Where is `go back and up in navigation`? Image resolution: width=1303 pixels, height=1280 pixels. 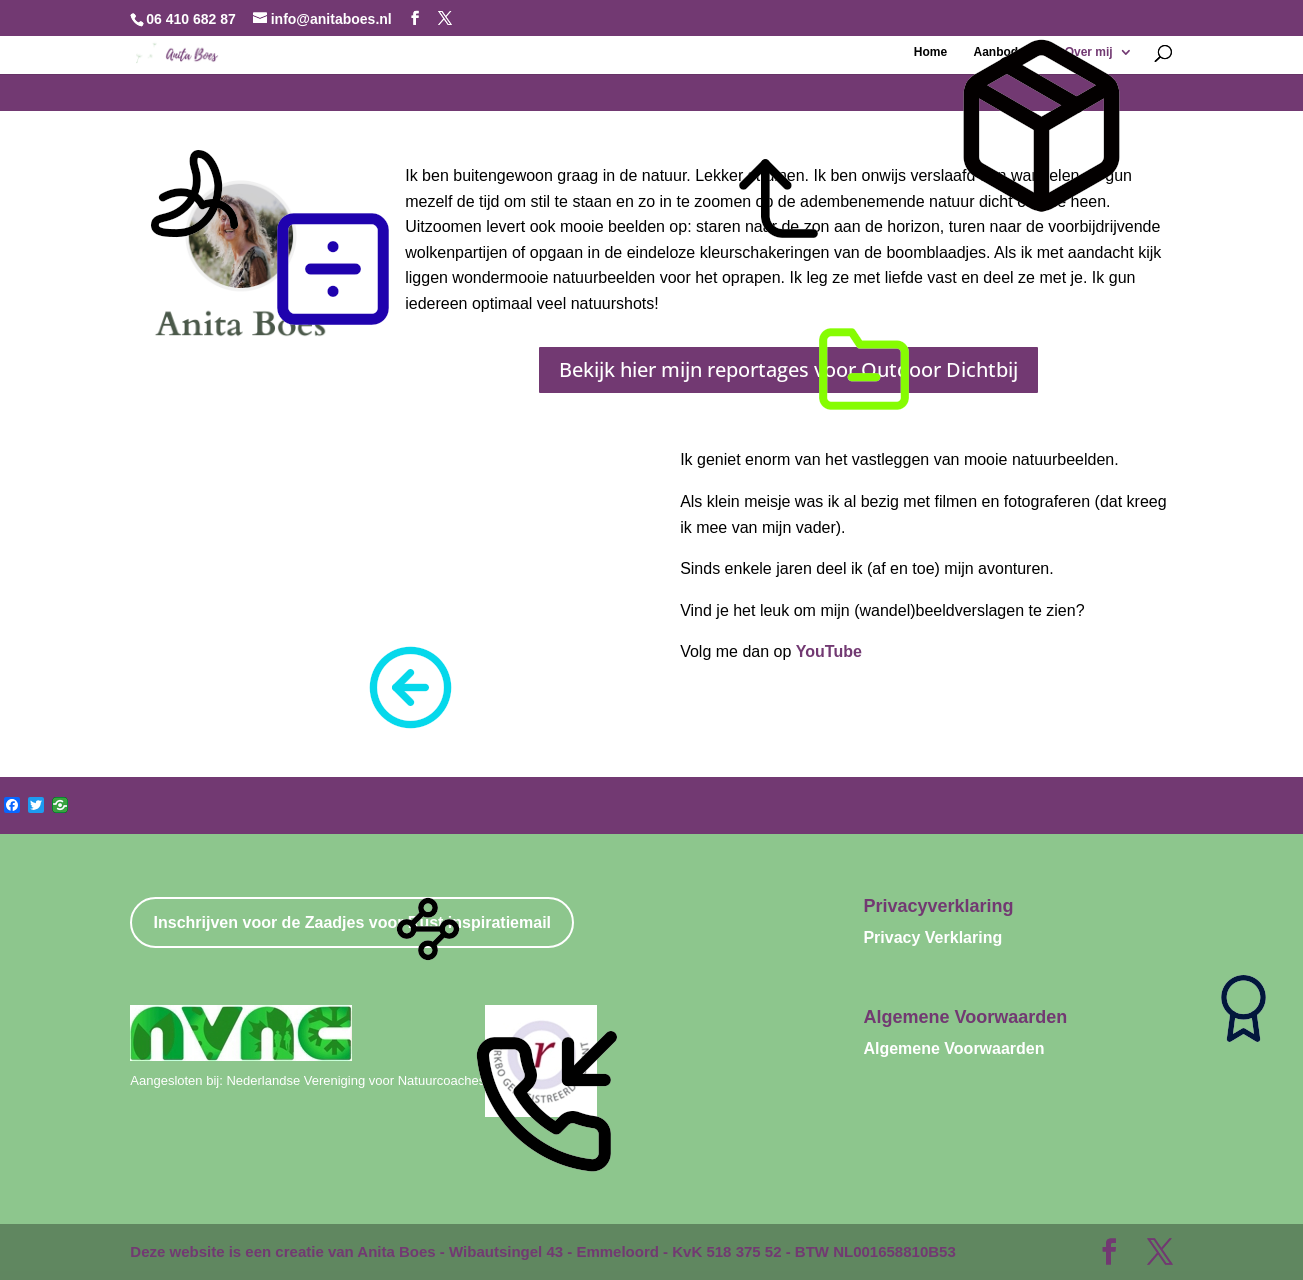 go back and up in navigation is located at coordinates (778, 198).